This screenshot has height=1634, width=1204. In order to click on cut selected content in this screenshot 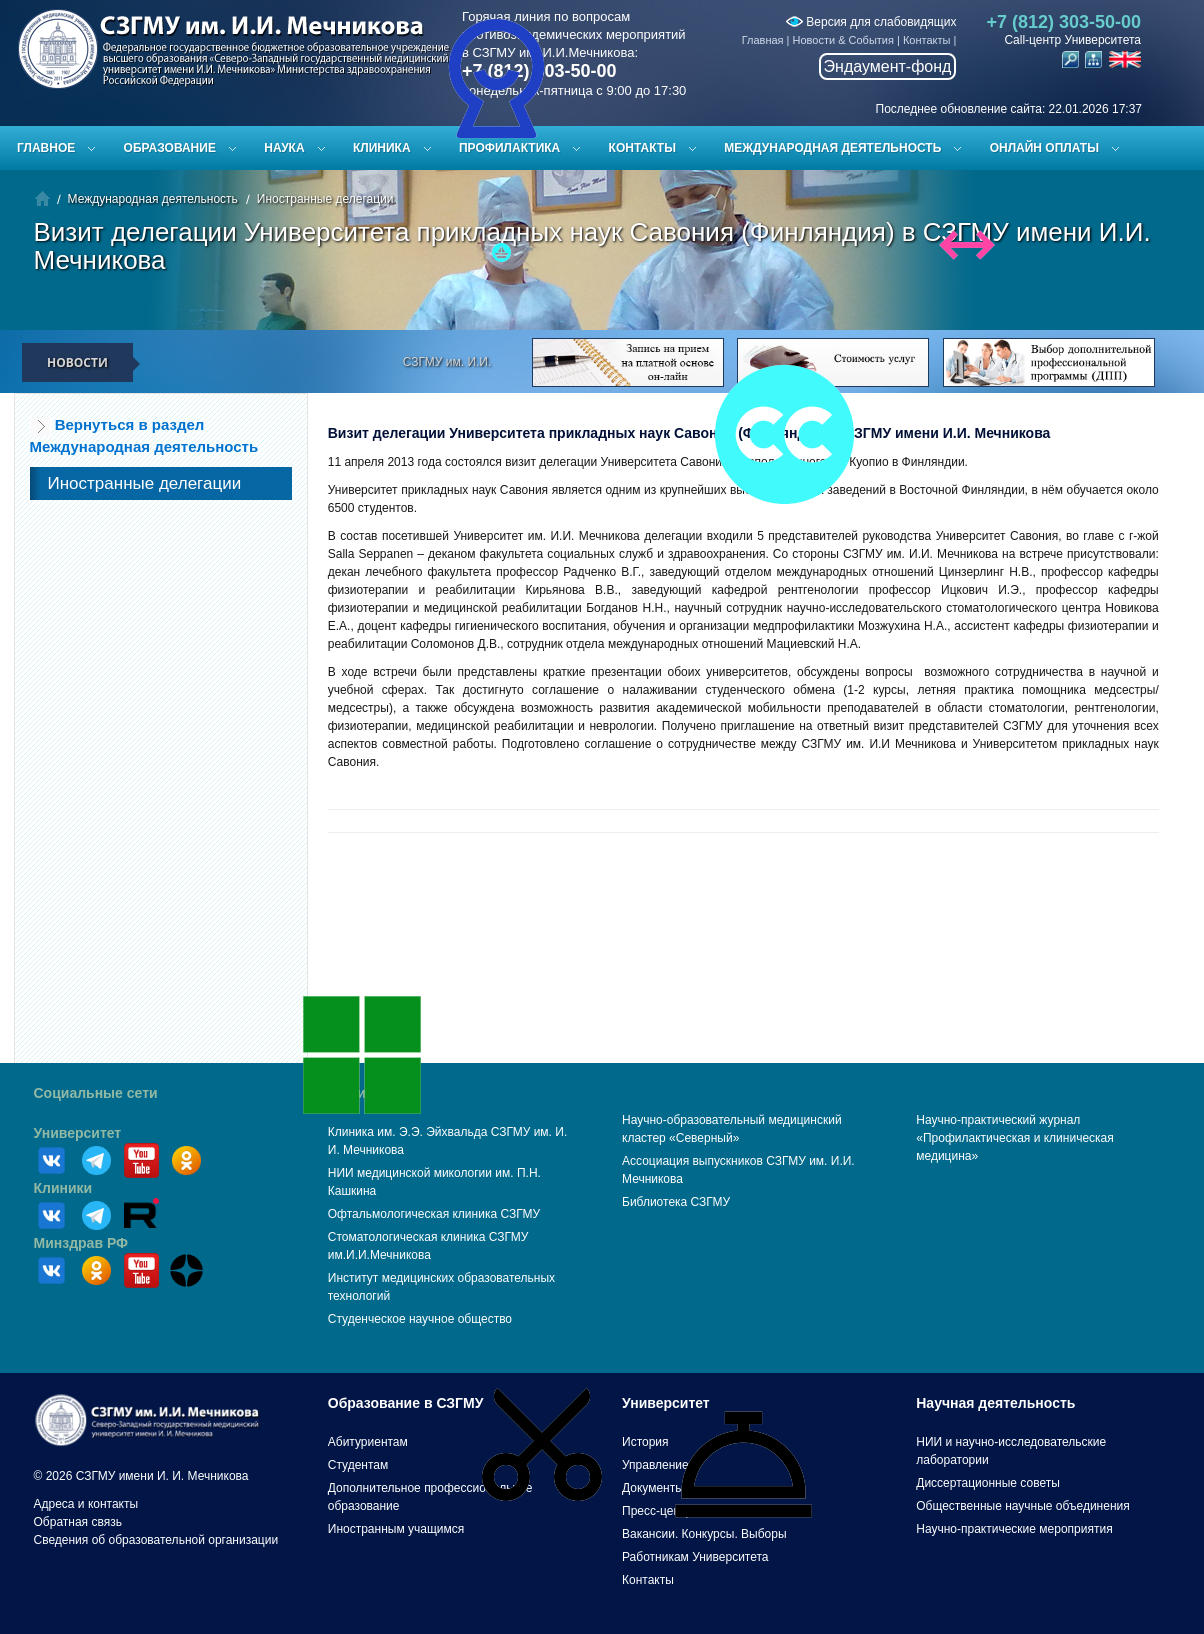, I will do `click(542, 1441)`.